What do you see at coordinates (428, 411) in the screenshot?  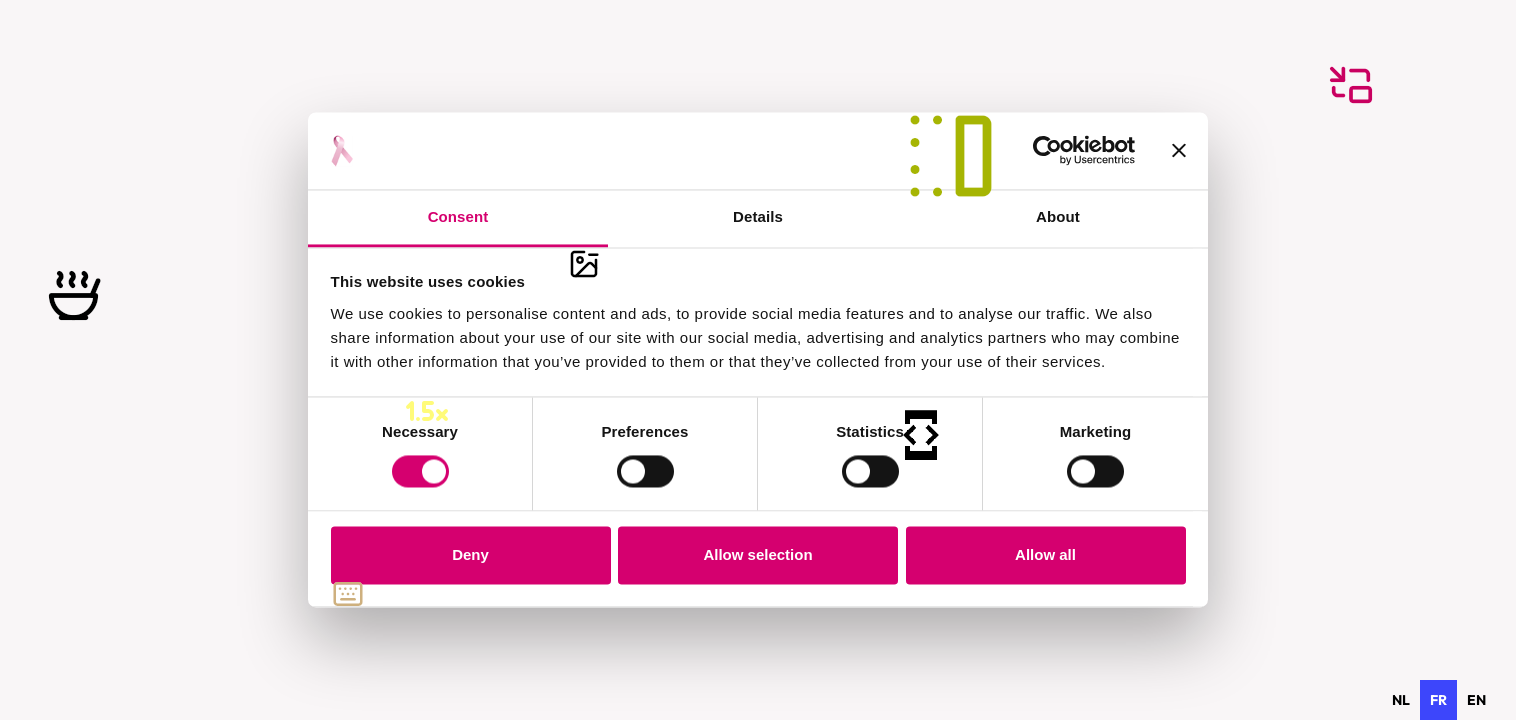 I see `set playback speed to 1.5x` at bounding box center [428, 411].